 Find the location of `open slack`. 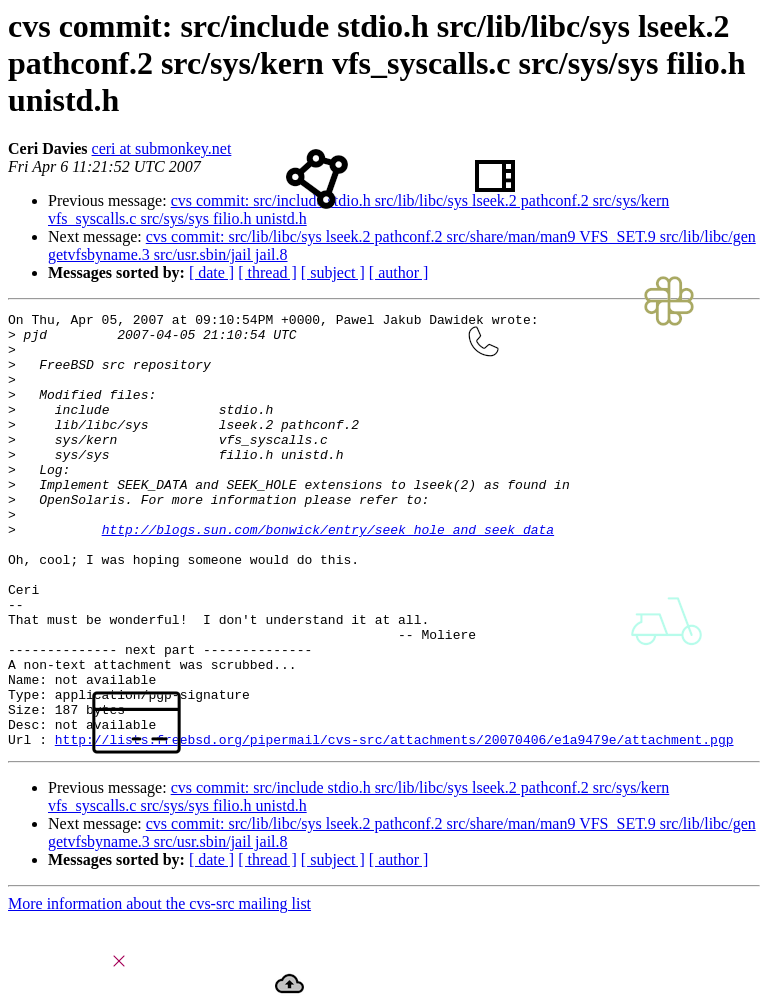

open slack is located at coordinates (669, 301).